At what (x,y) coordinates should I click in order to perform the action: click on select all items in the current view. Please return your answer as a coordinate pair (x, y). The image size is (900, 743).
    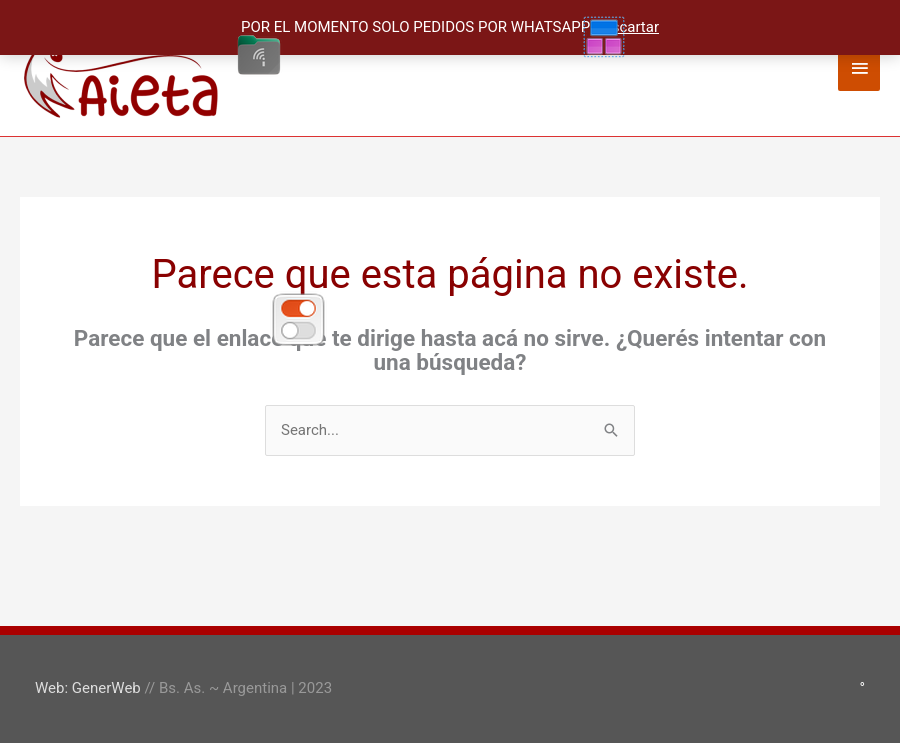
    Looking at the image, I should click on (604, 37).